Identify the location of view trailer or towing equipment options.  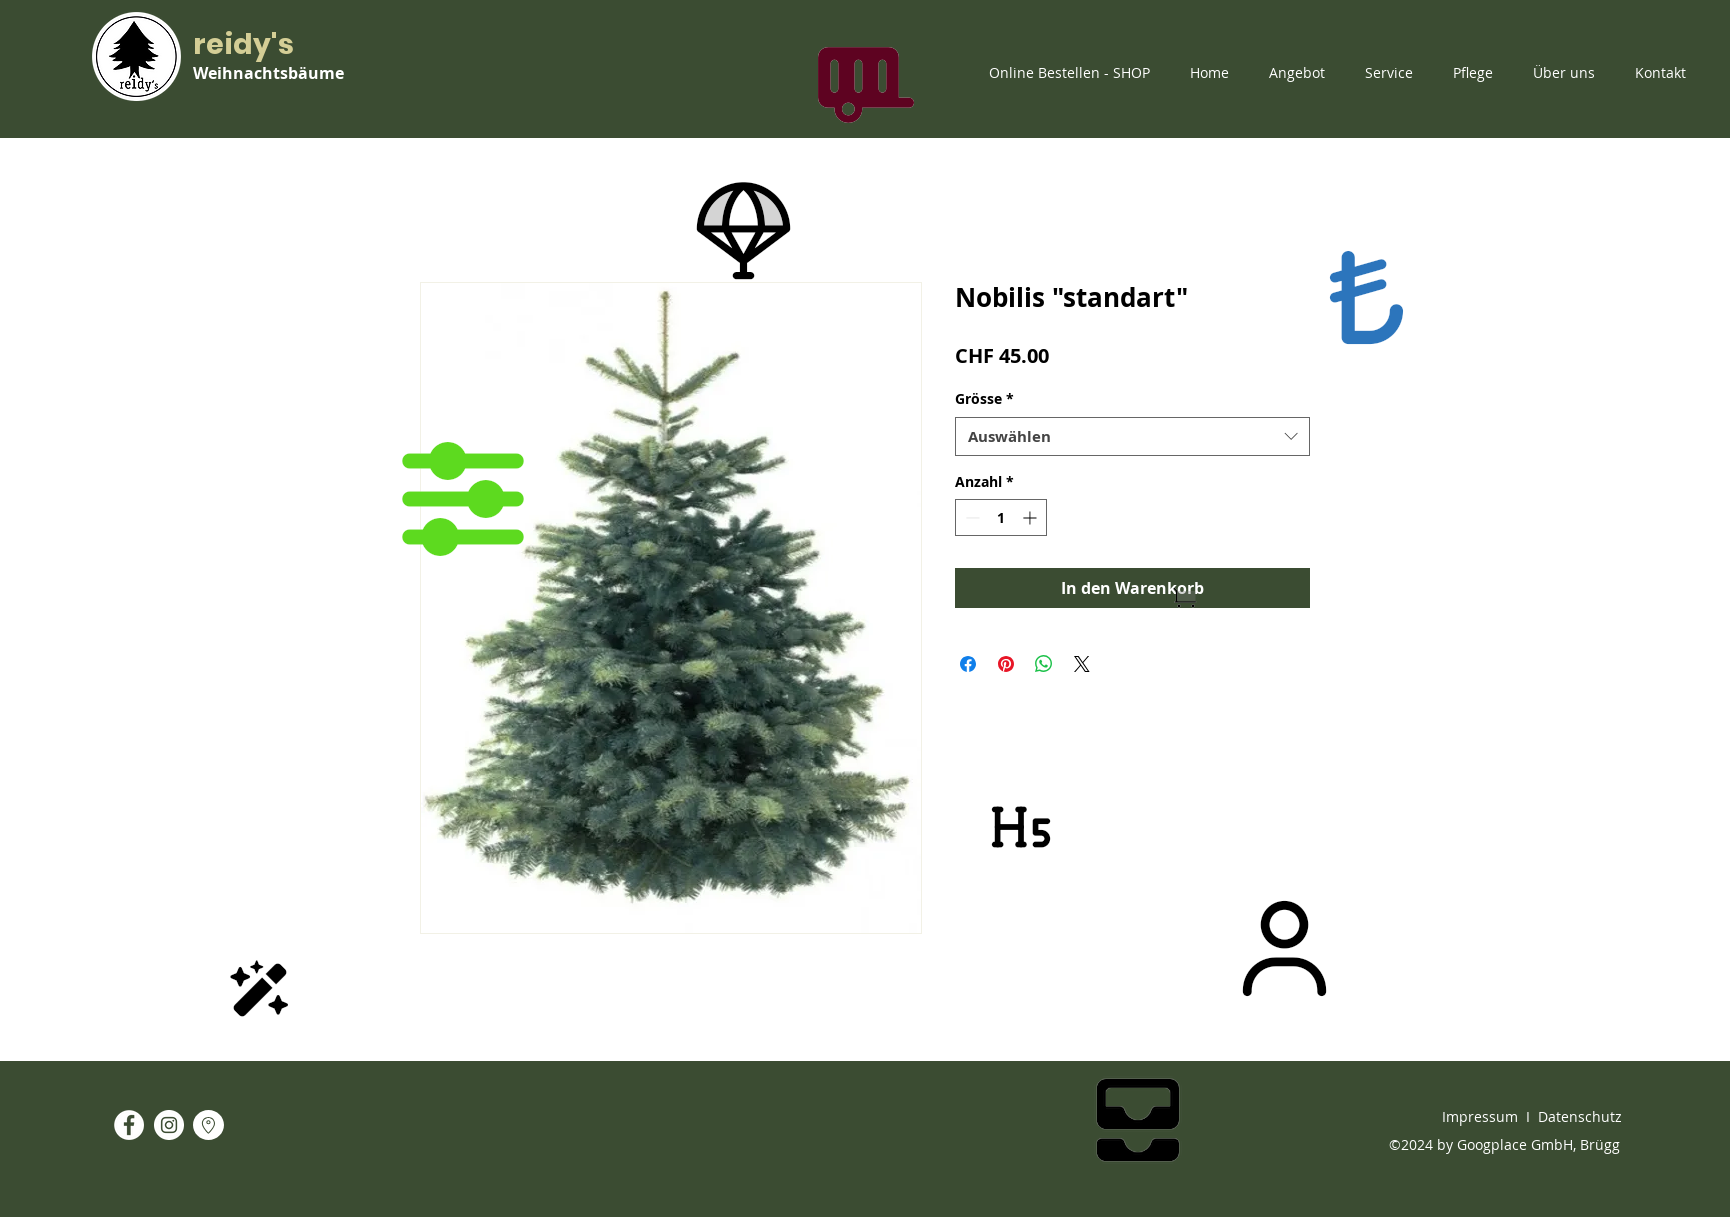
(863, 82).